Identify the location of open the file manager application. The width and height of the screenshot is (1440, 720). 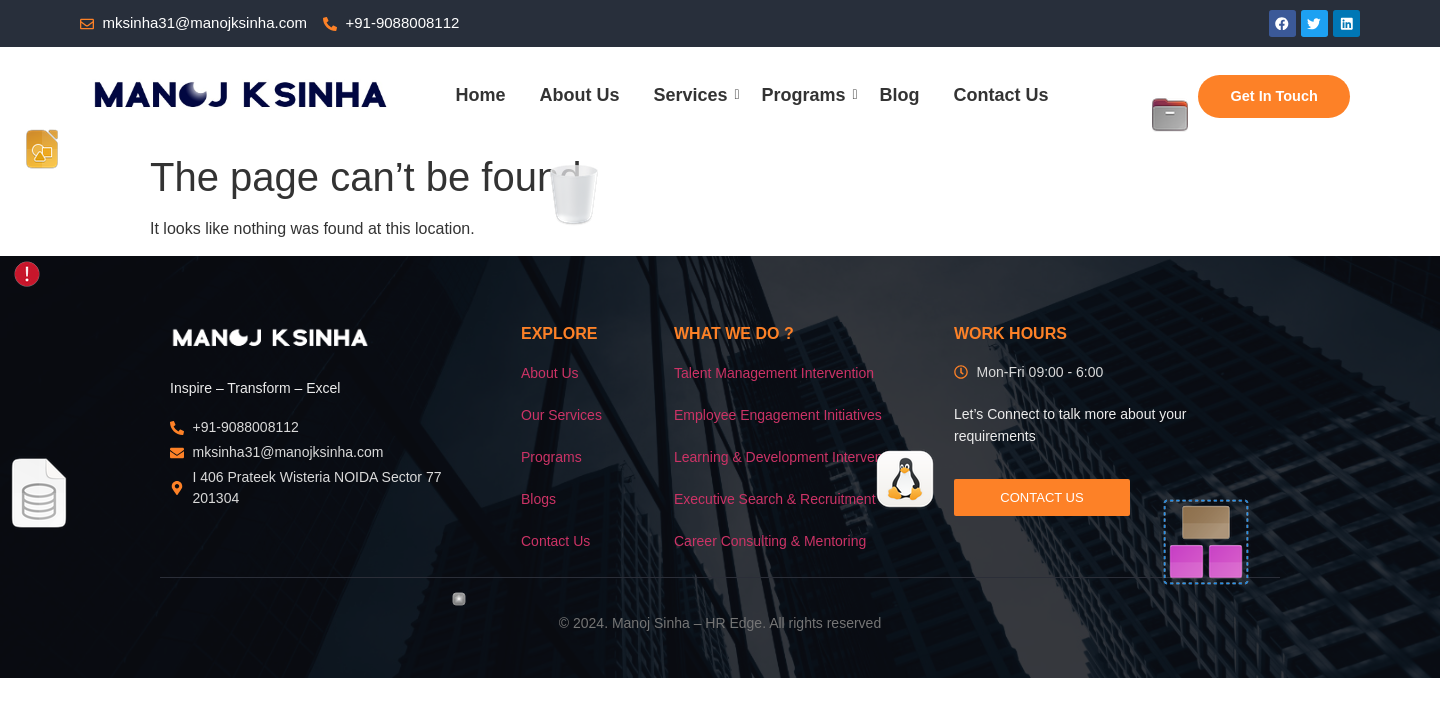
(1170, 114).